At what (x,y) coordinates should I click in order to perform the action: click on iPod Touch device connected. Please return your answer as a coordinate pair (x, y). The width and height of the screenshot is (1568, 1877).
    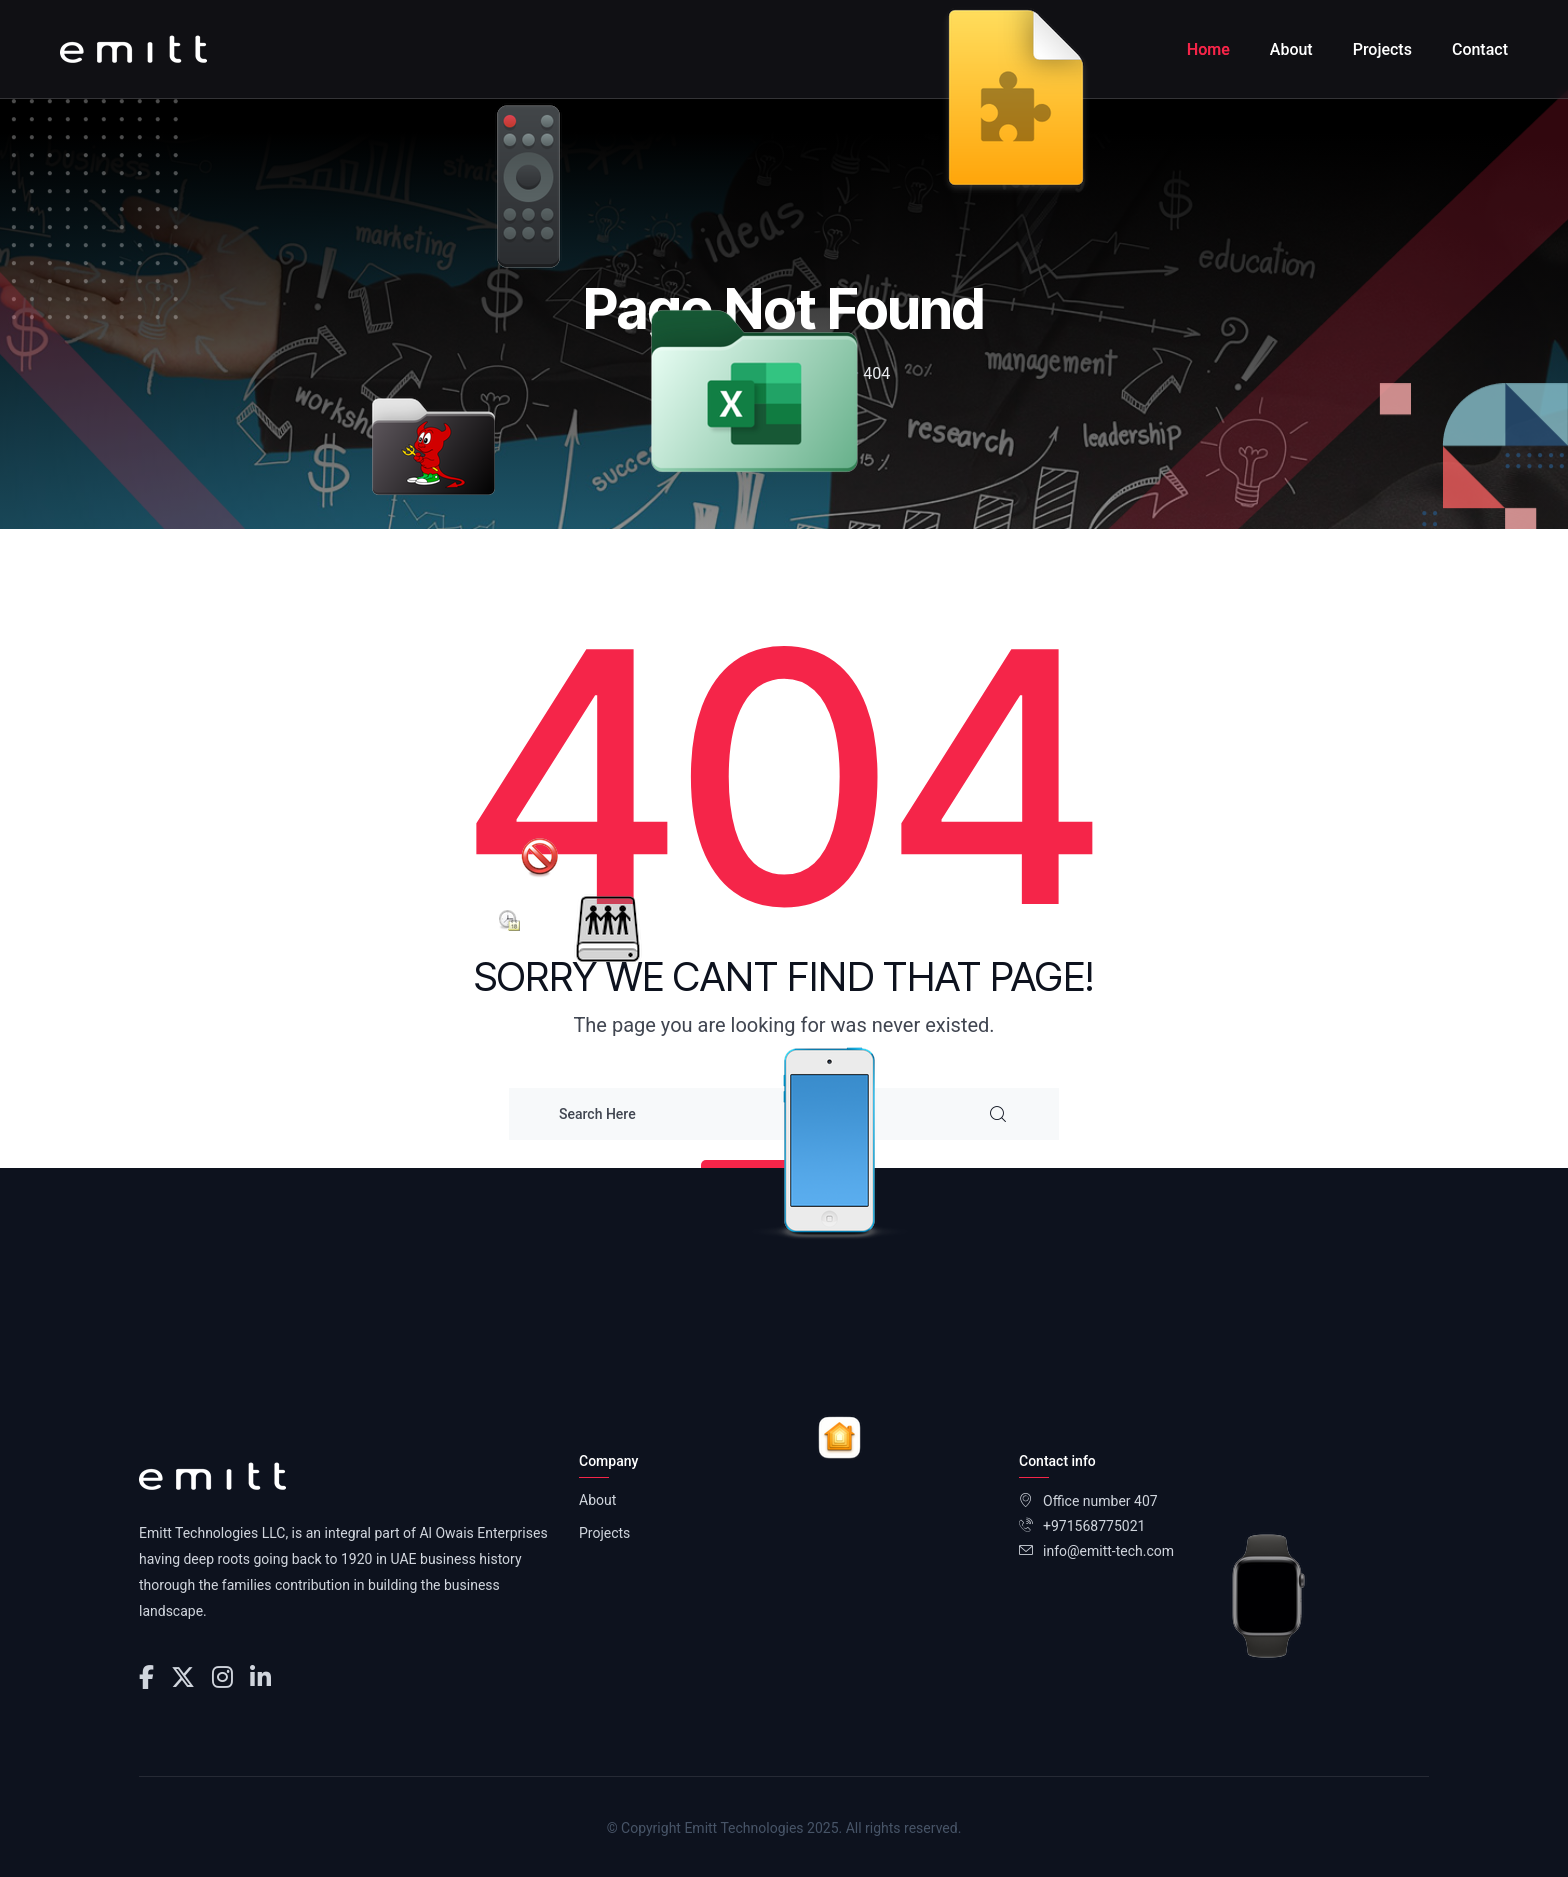
    Looking at the image, I should click on (829, 1143).